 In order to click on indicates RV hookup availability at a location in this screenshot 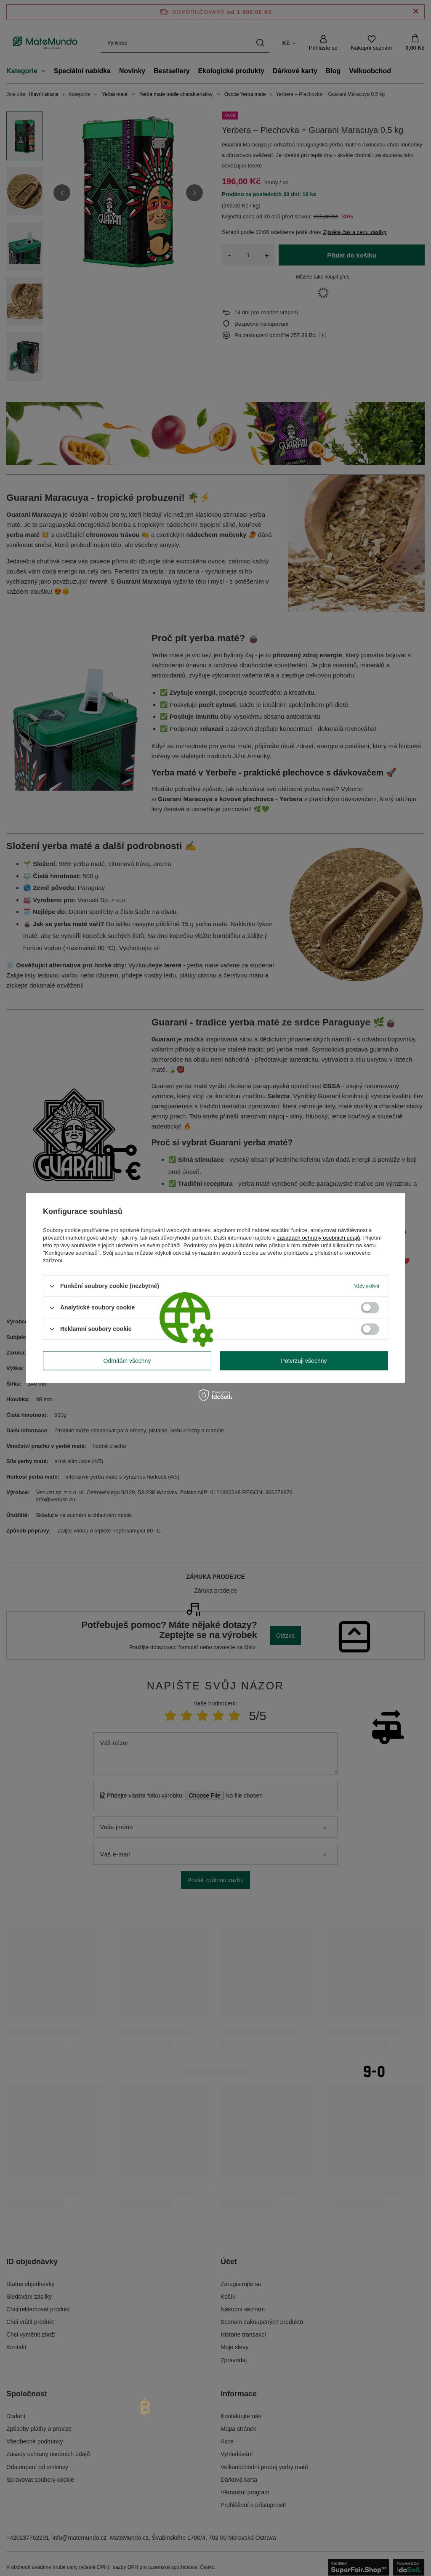, I will do `click(386, 1726)`.